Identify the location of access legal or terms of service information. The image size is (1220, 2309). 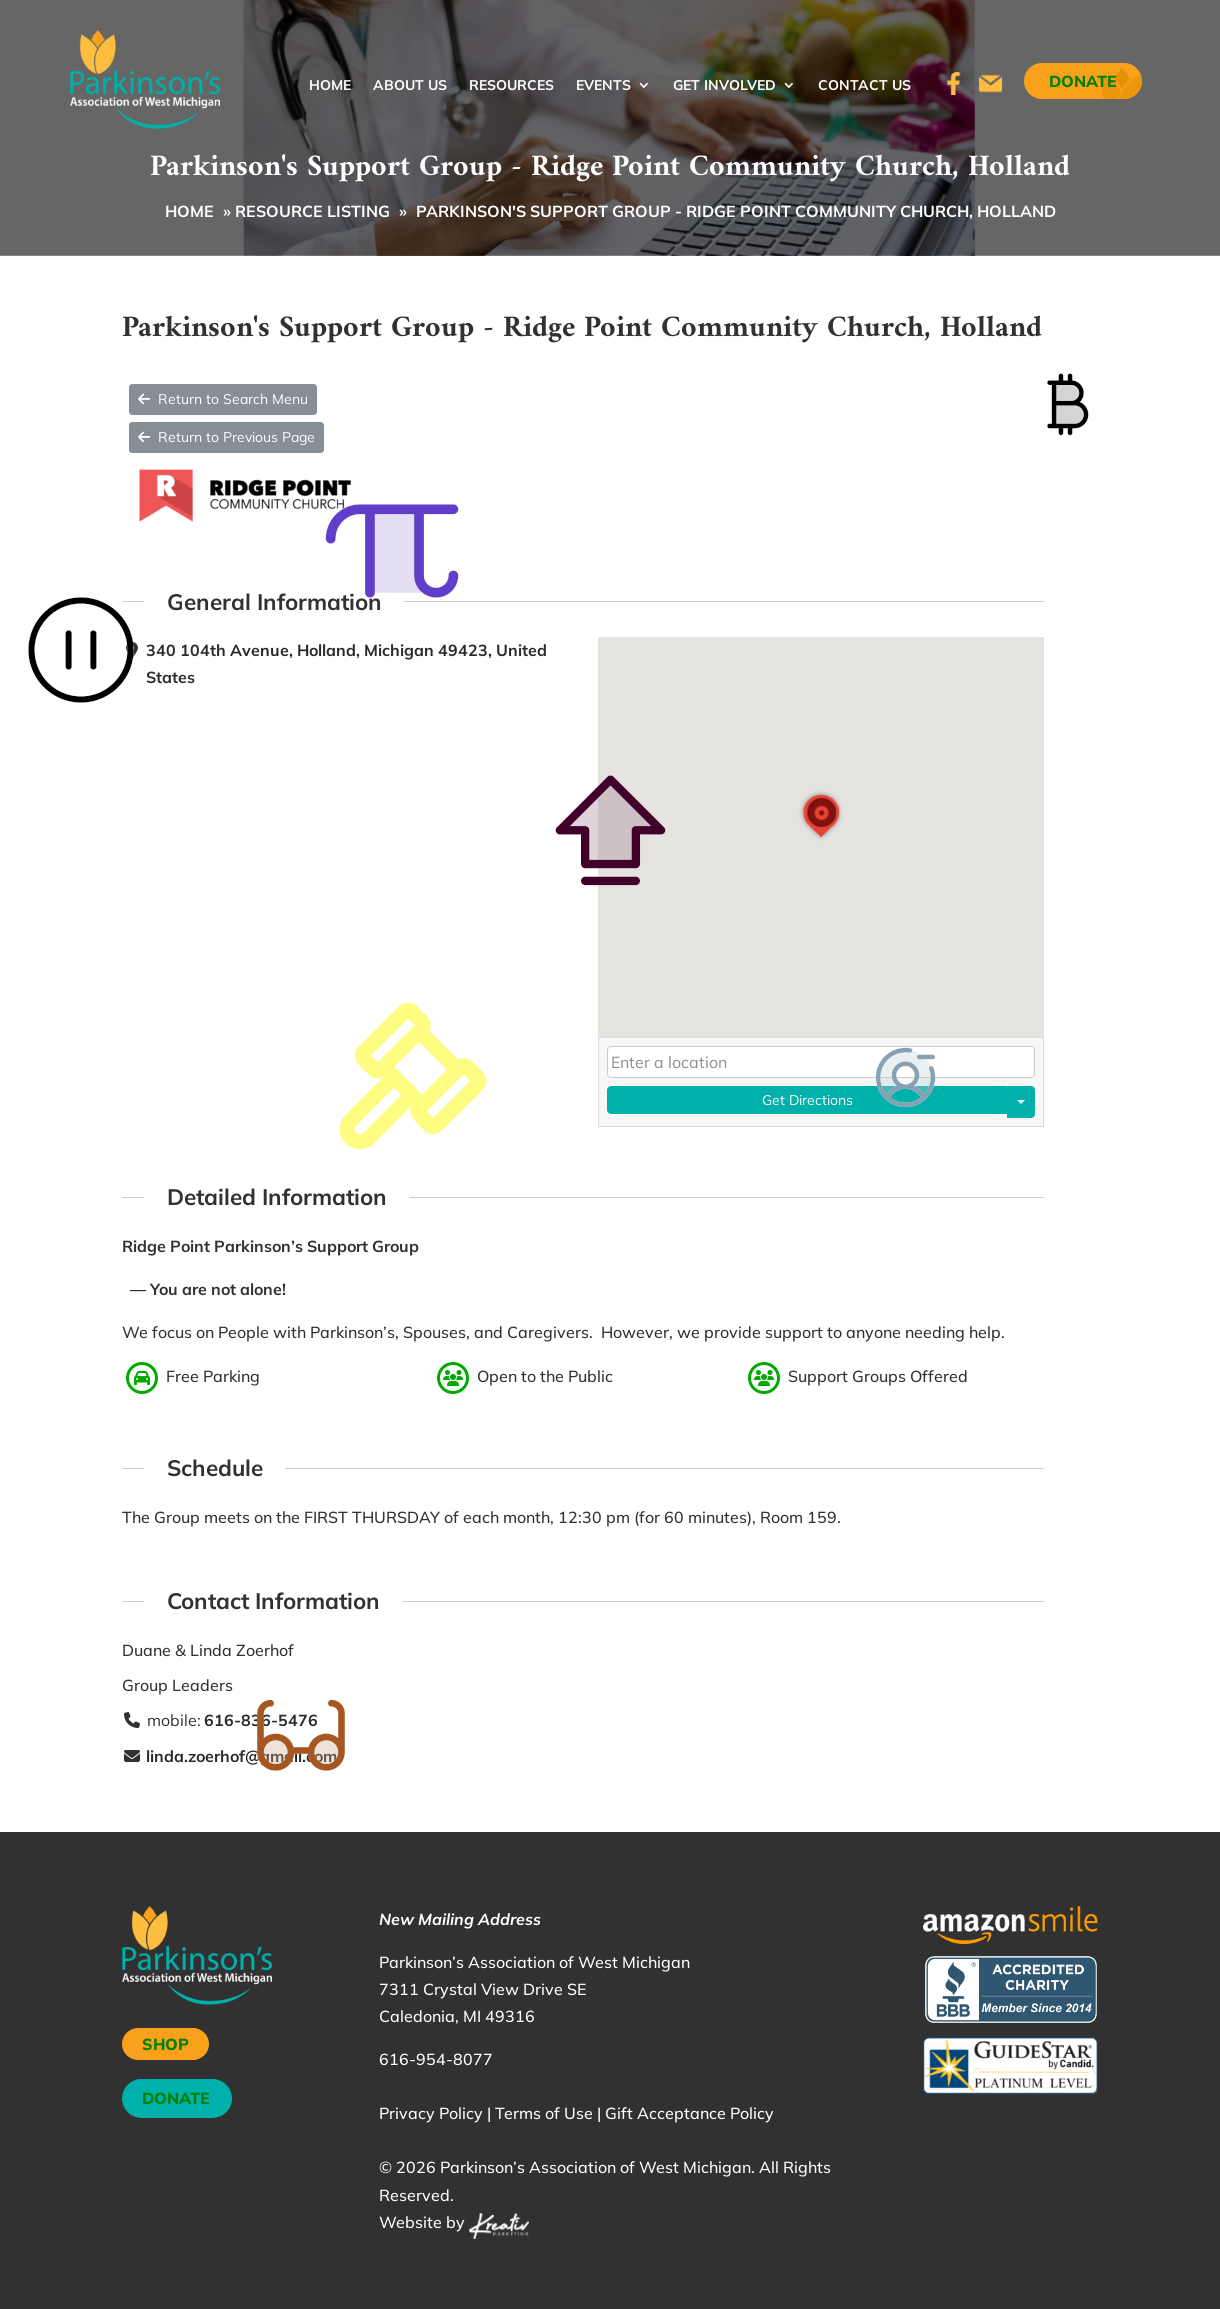
(408, 1081).